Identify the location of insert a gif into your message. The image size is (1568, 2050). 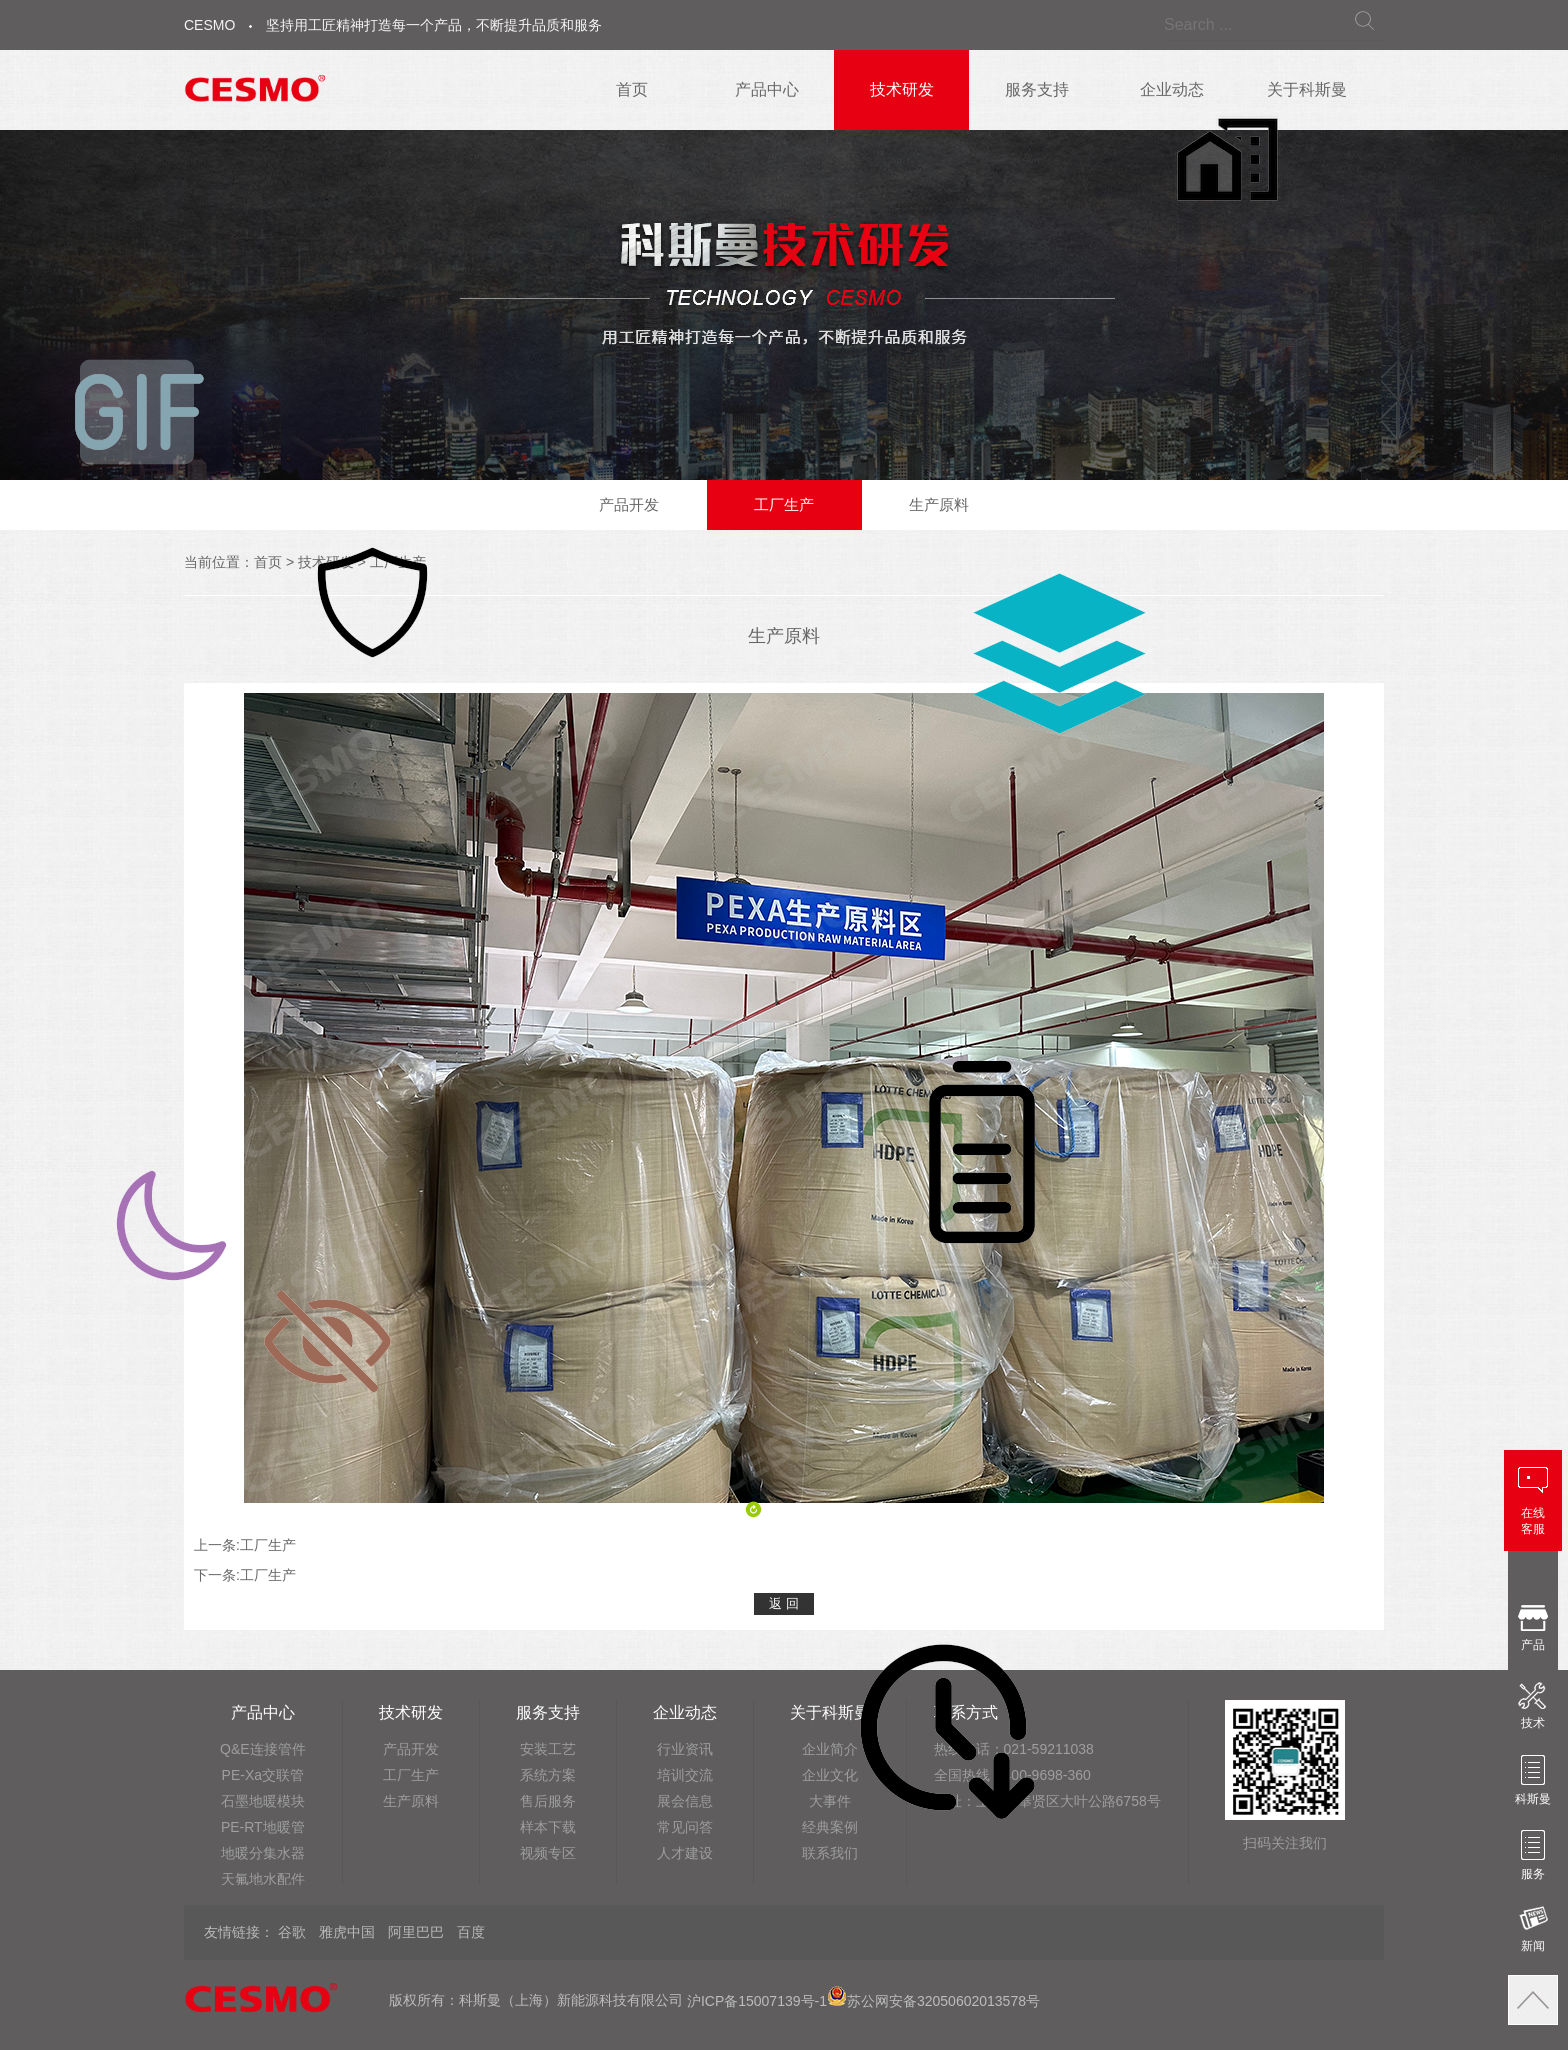
(137, 412).